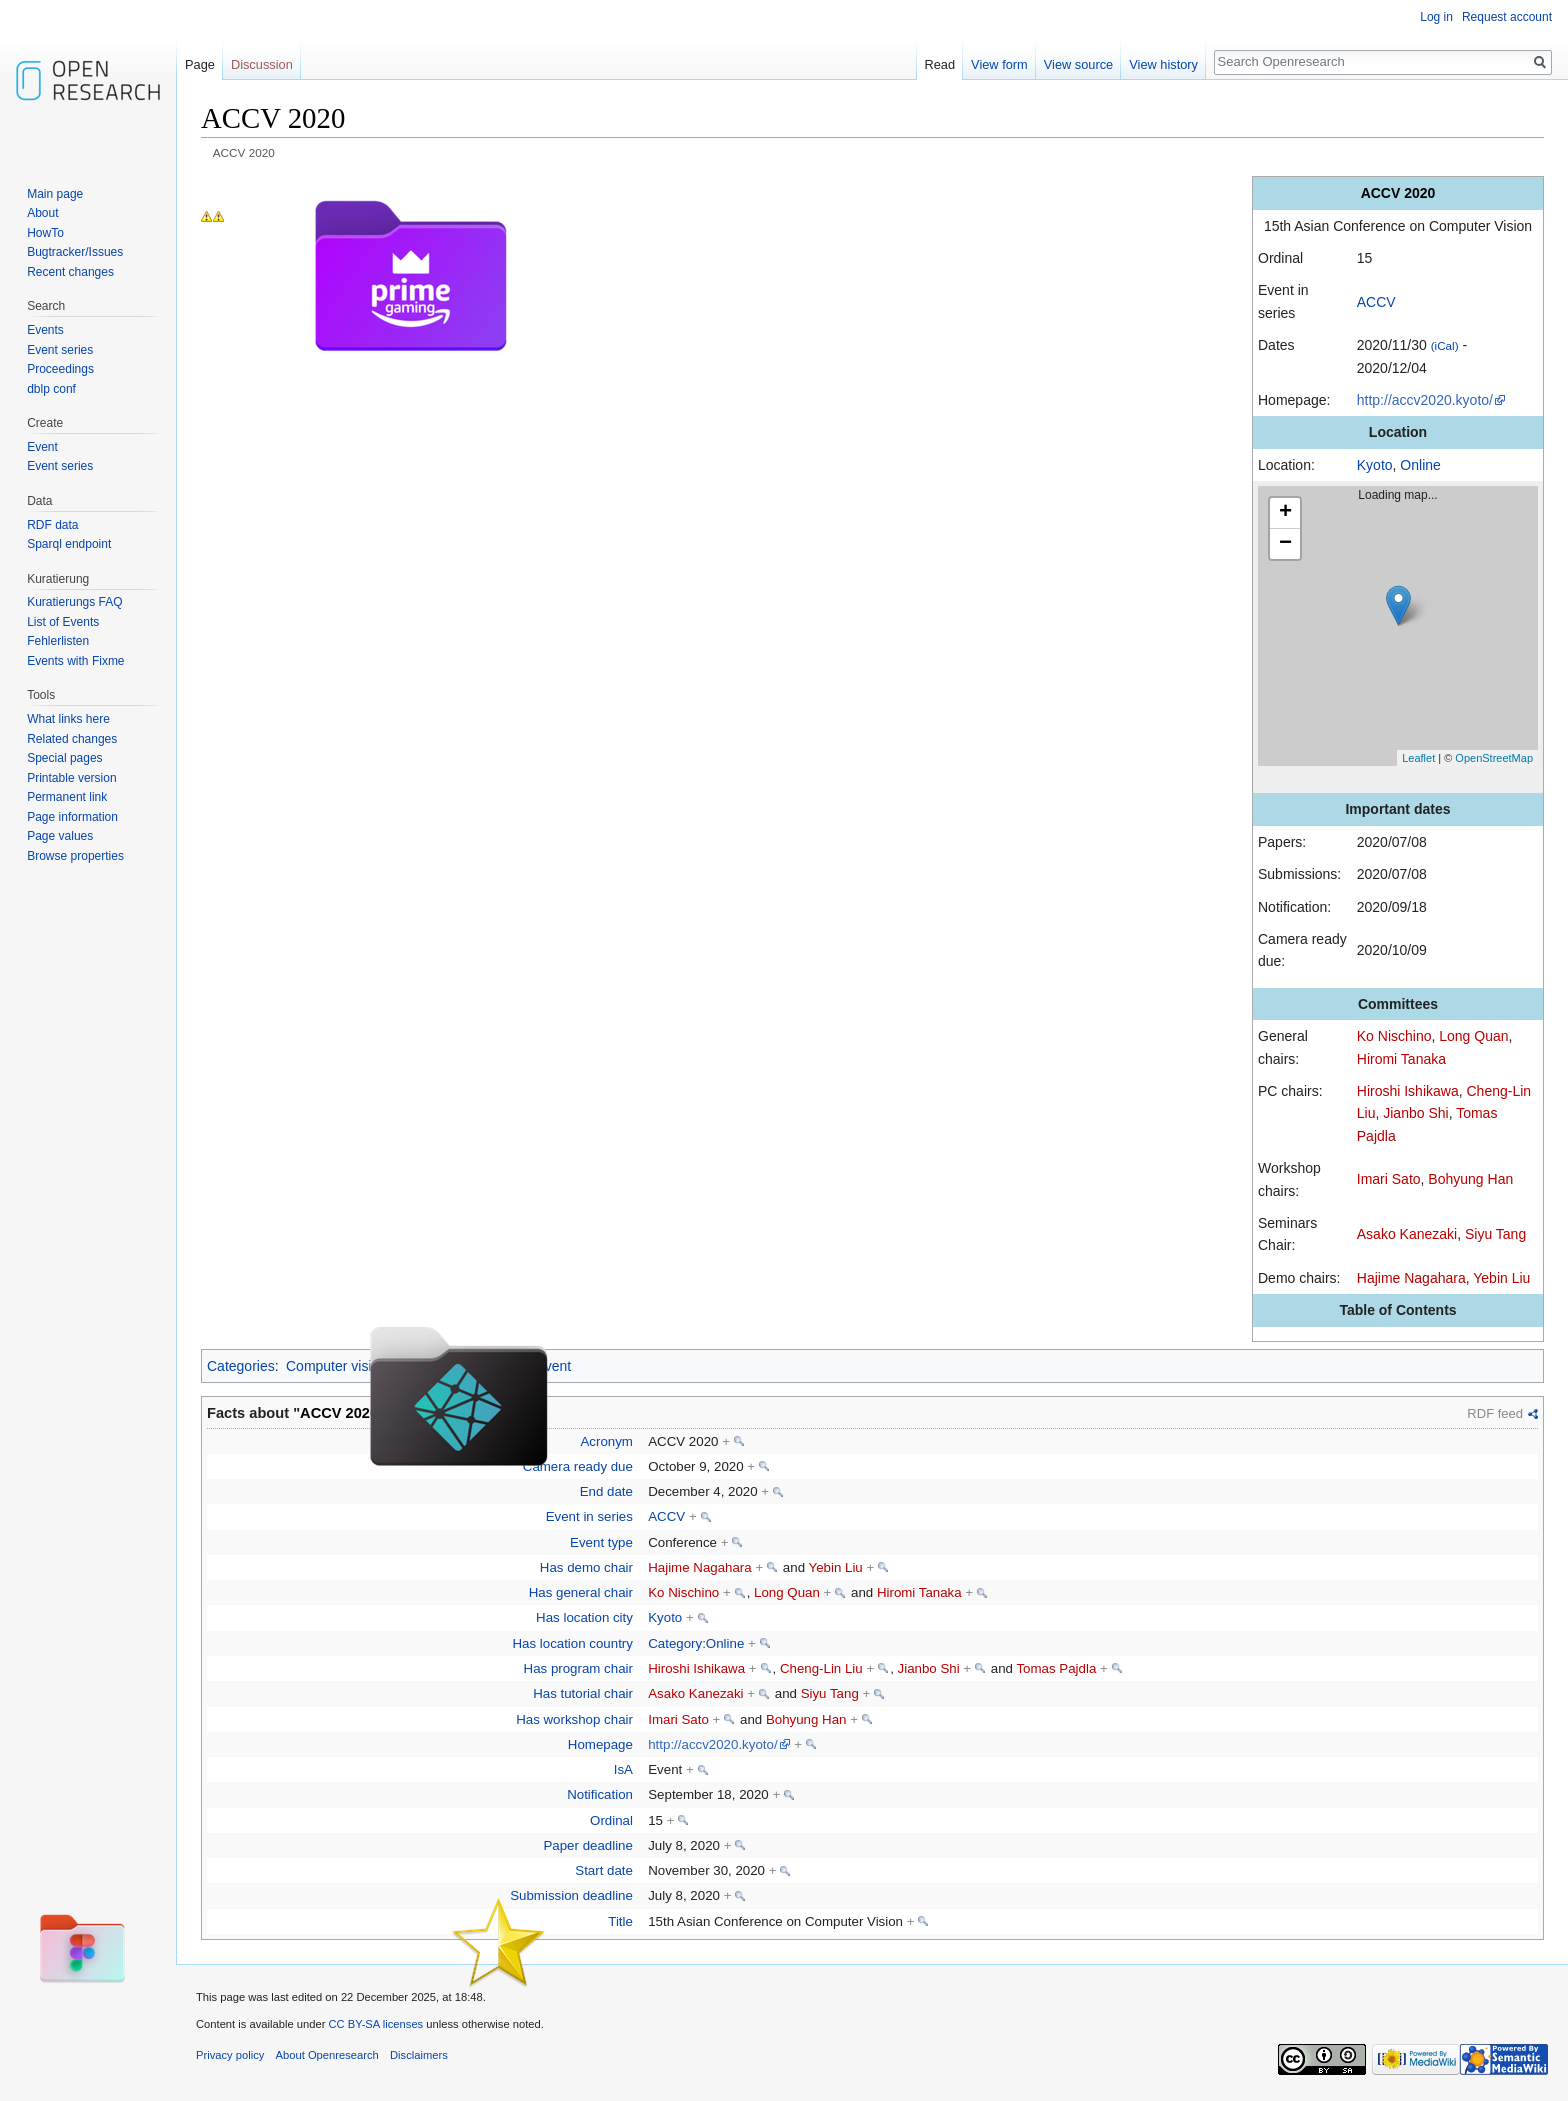 The width and height of the screenshot is (1568, 2101). I want to click on indicates a partial or half rating, so click(497, 1945).